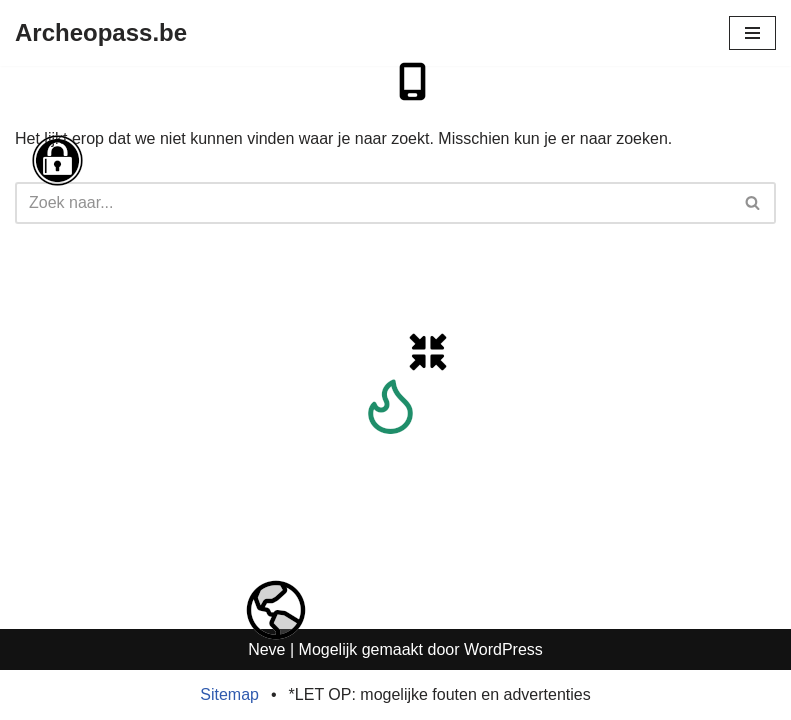 This screenshot has height=720, width=791. Describe the element at coordinates (57, 160) in the screenshot. I see `expeditedssl brand logo` at that location.